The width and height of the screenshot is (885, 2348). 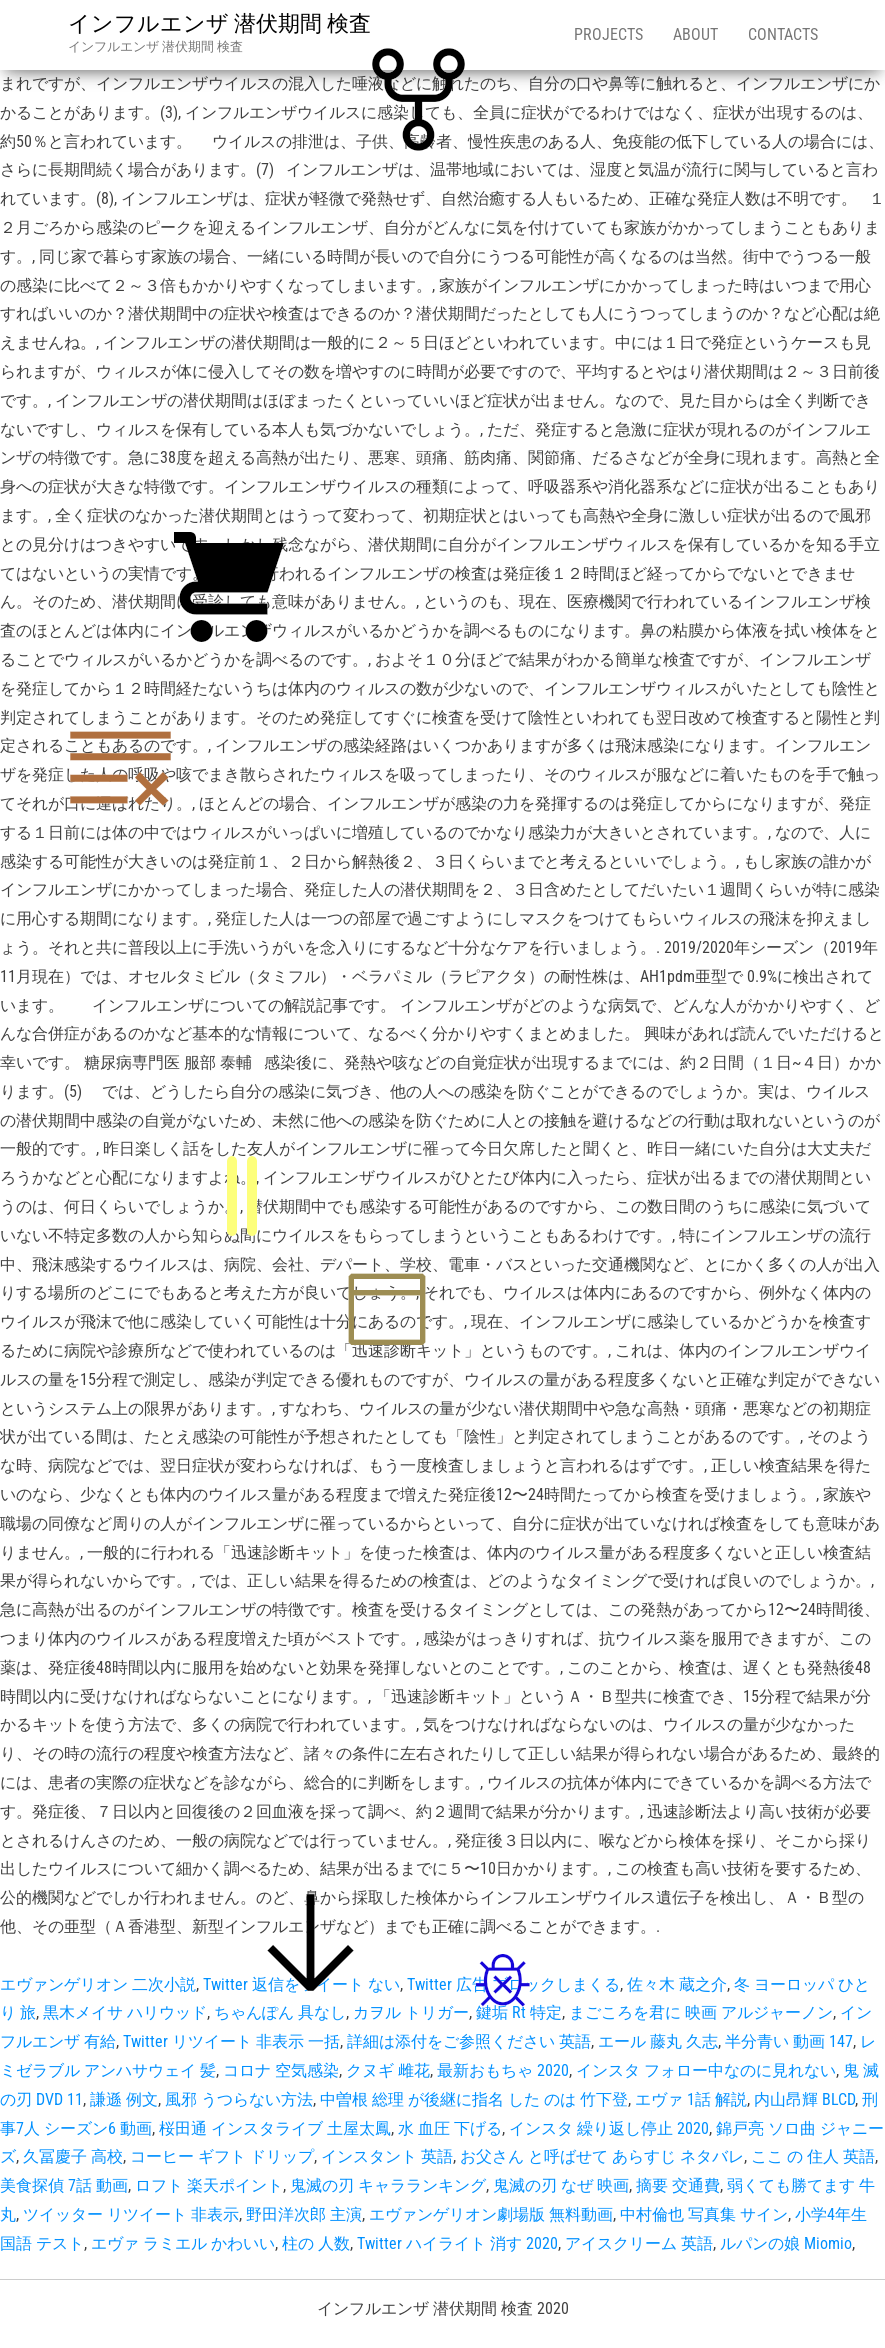 What do you see at coordinates (229, 587) in the screenshot?
I see `view your shopping cart` at bounding box center [229, 587].